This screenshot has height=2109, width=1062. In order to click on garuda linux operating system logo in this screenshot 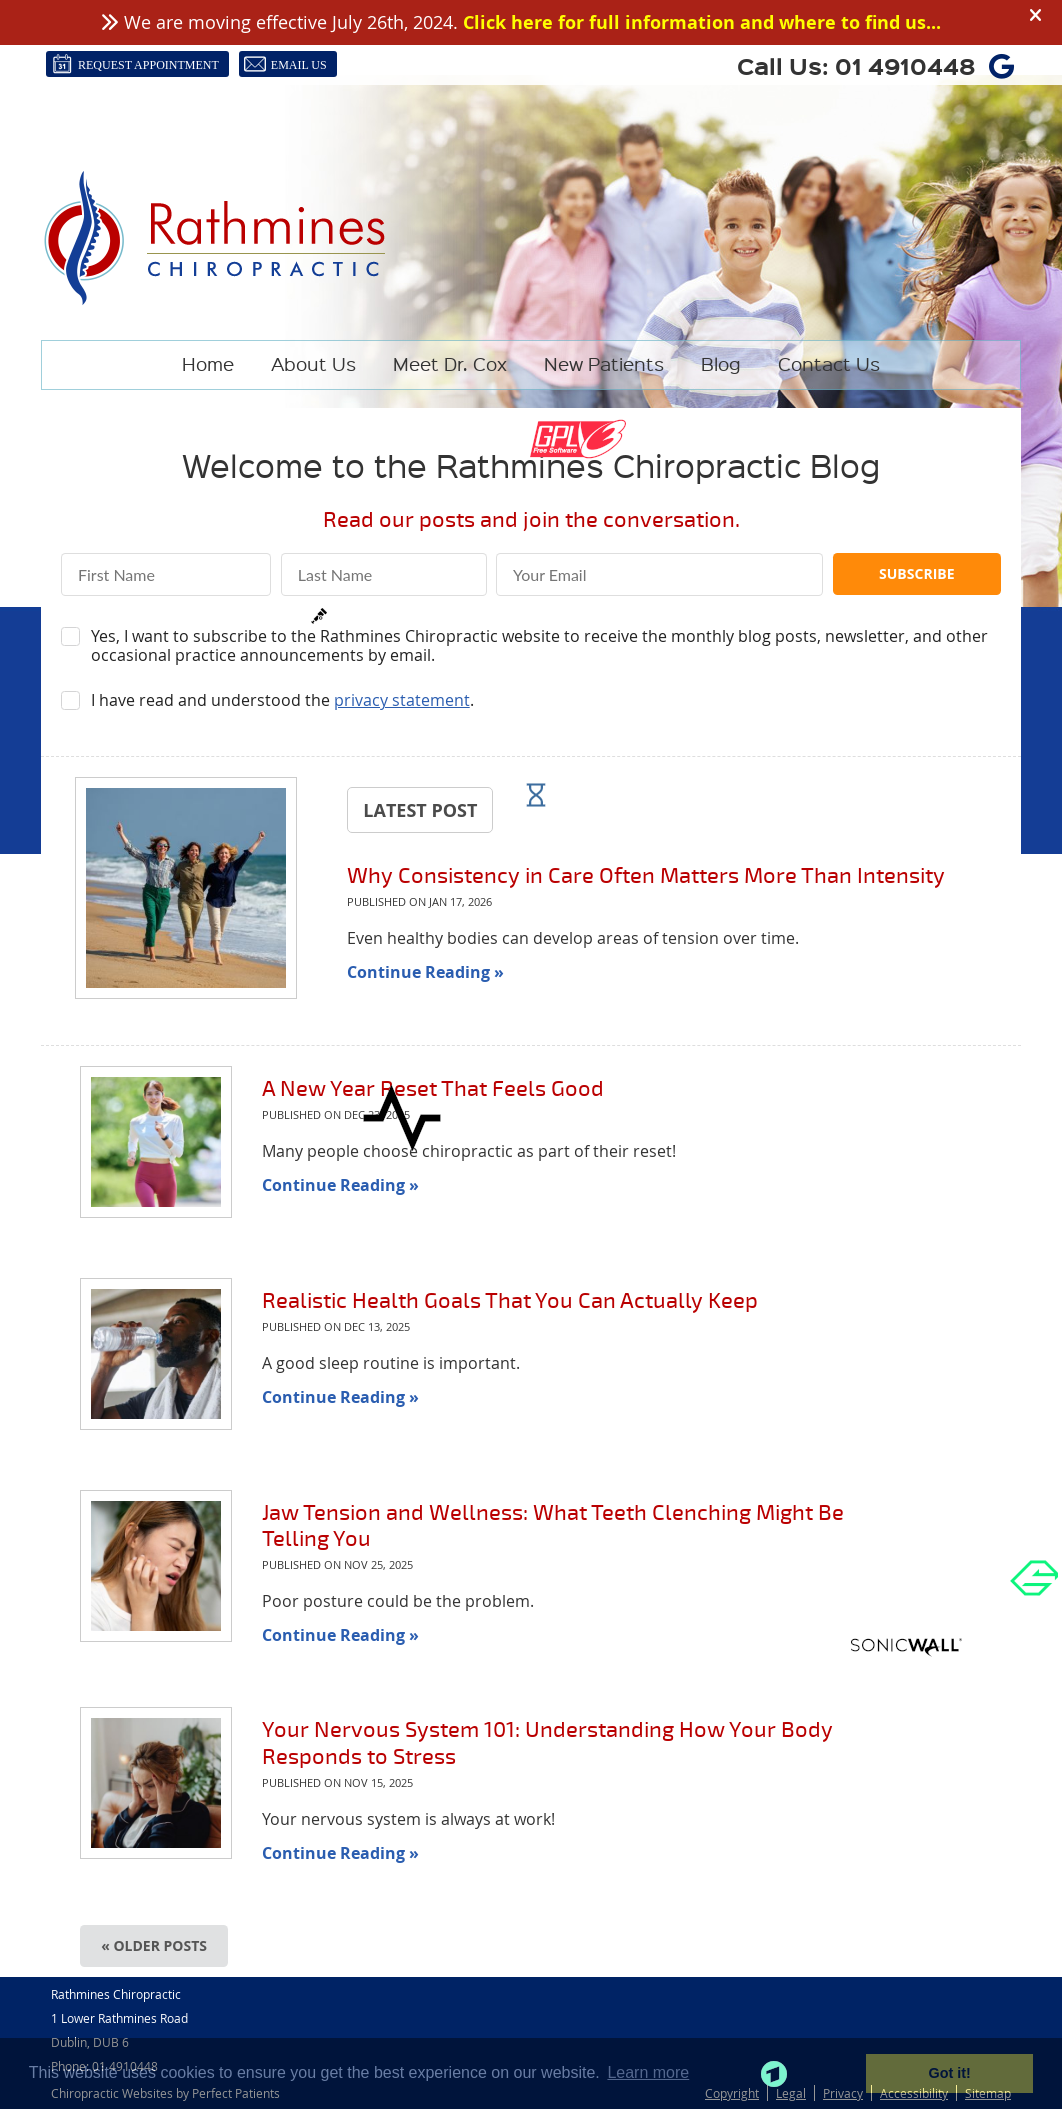, I will do `click(1034, 1578)`.